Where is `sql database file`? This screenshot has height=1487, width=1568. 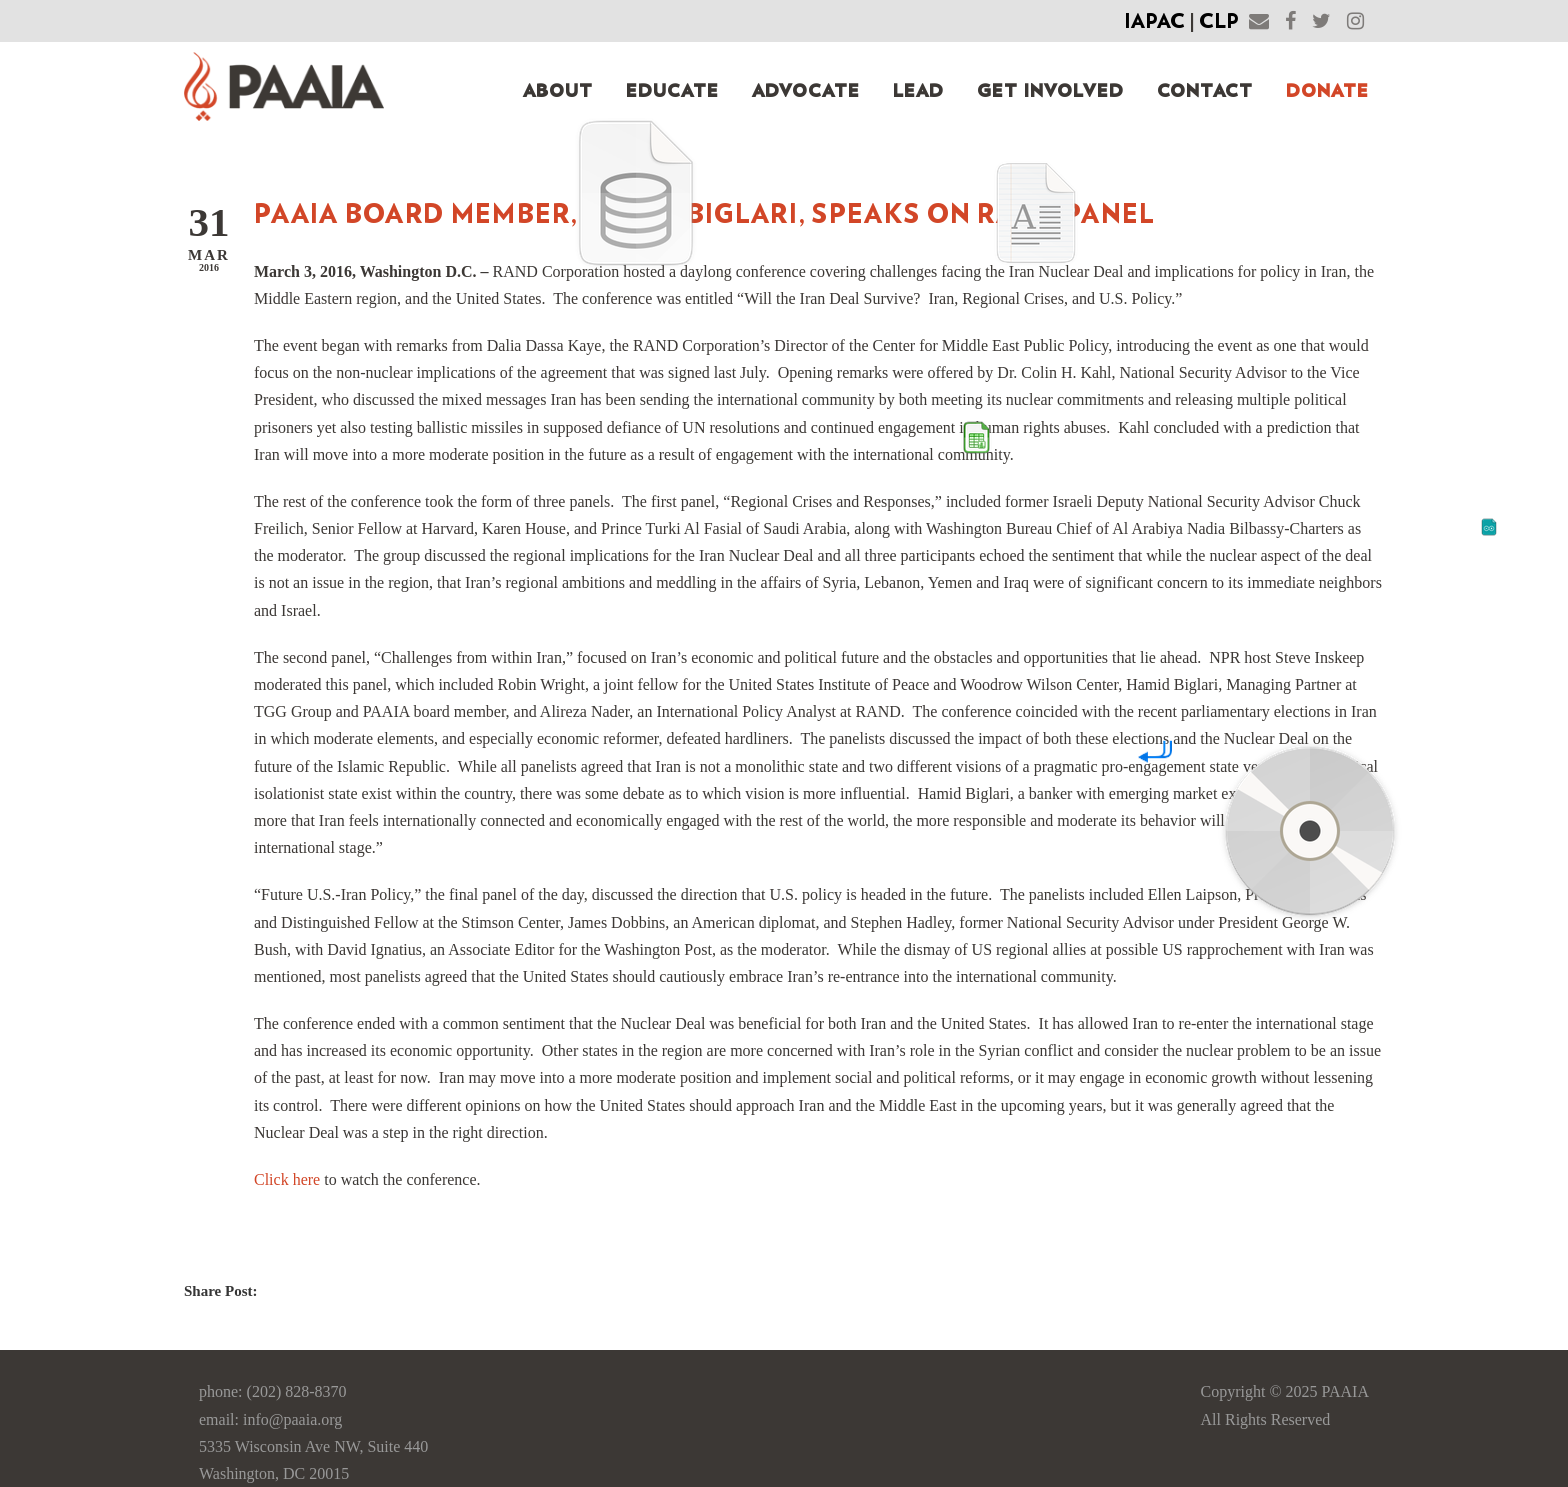 sql database file is located at coordinates (636, 193).